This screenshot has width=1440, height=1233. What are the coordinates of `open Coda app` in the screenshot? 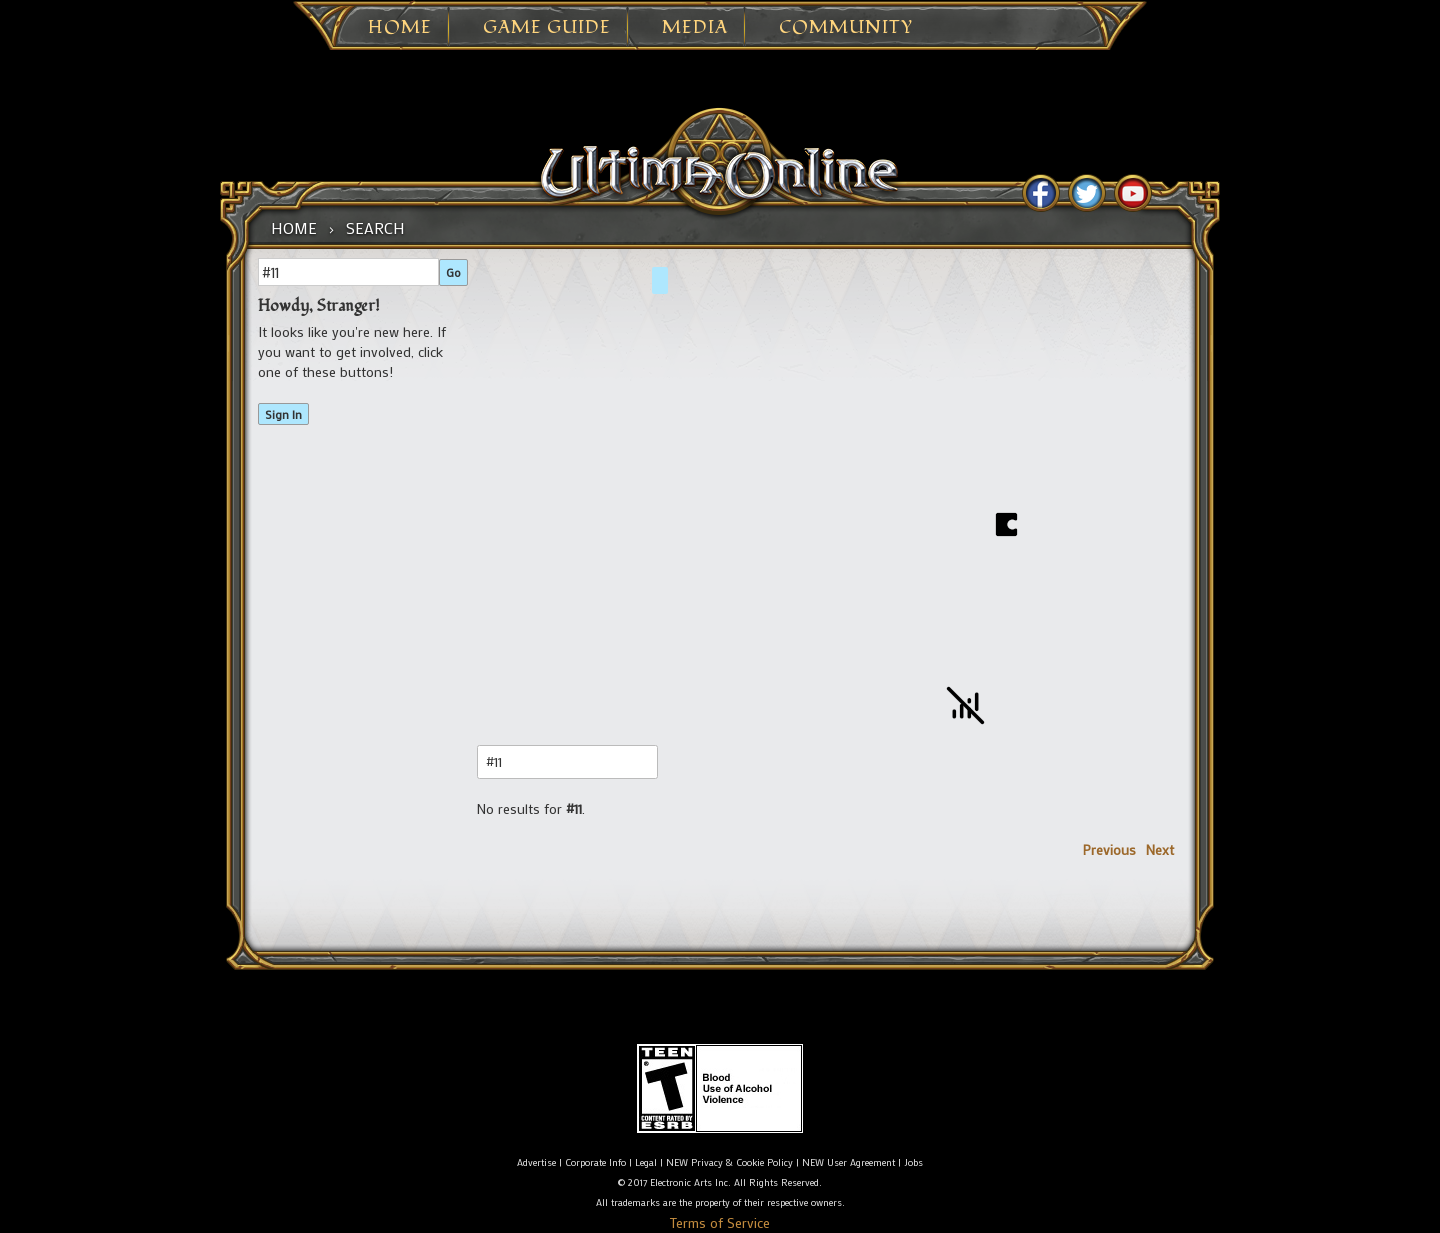 It's located at (1006, 524).